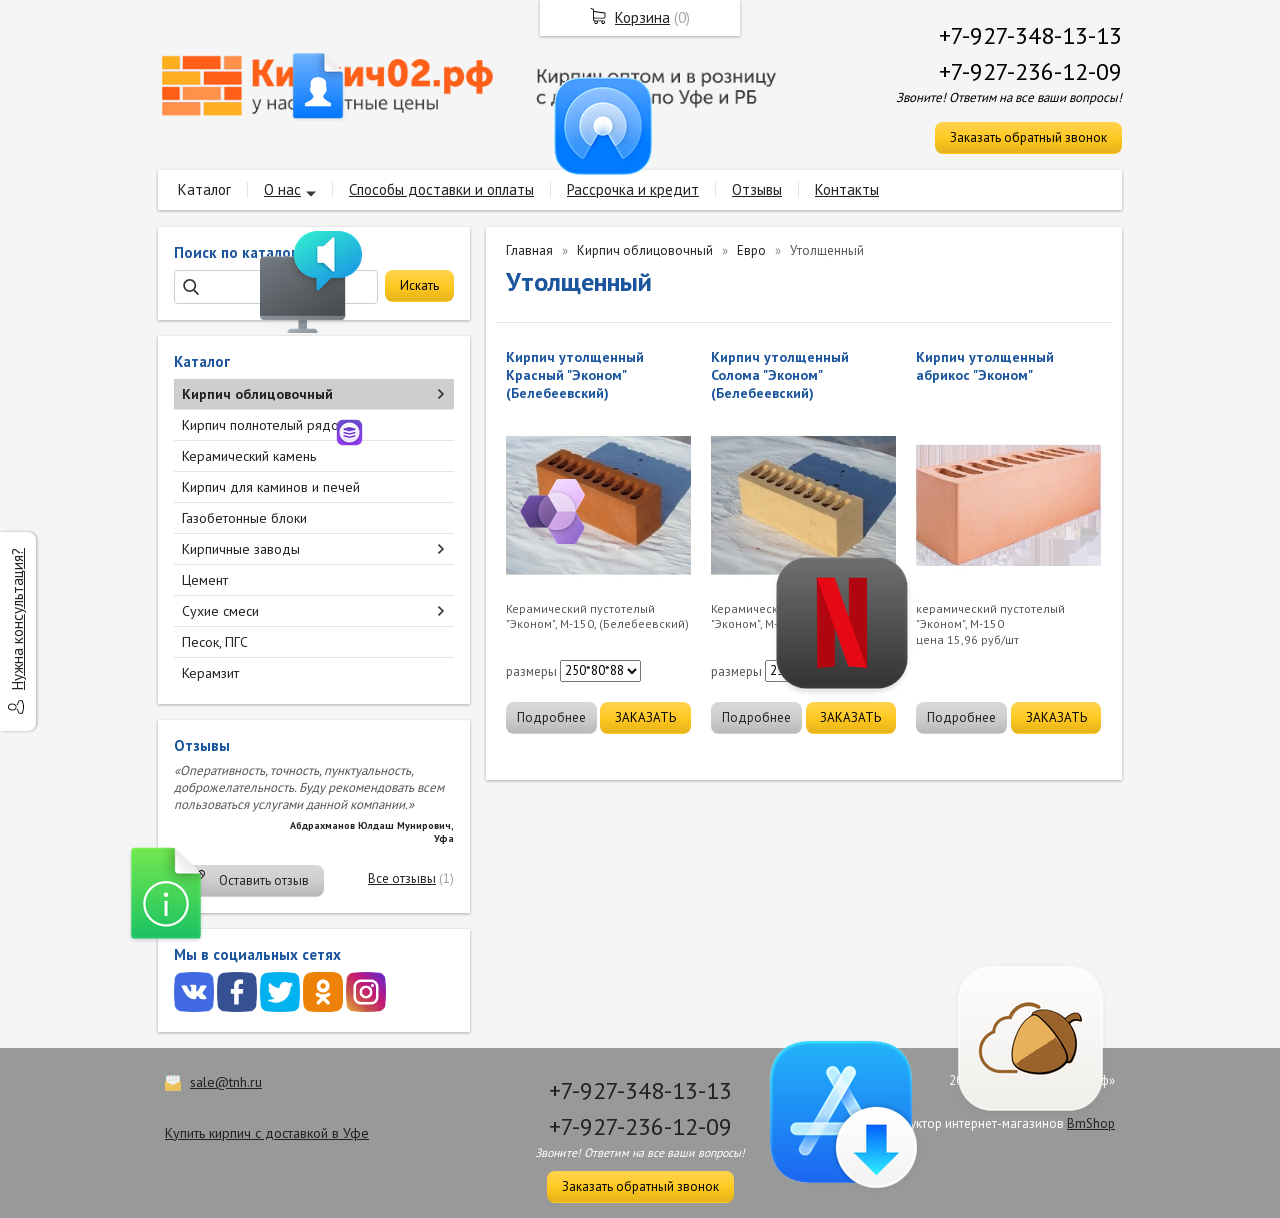 The height and width of the screenshot is (1218, 1280). I want to click on open Netflix app, so click(842, 623).